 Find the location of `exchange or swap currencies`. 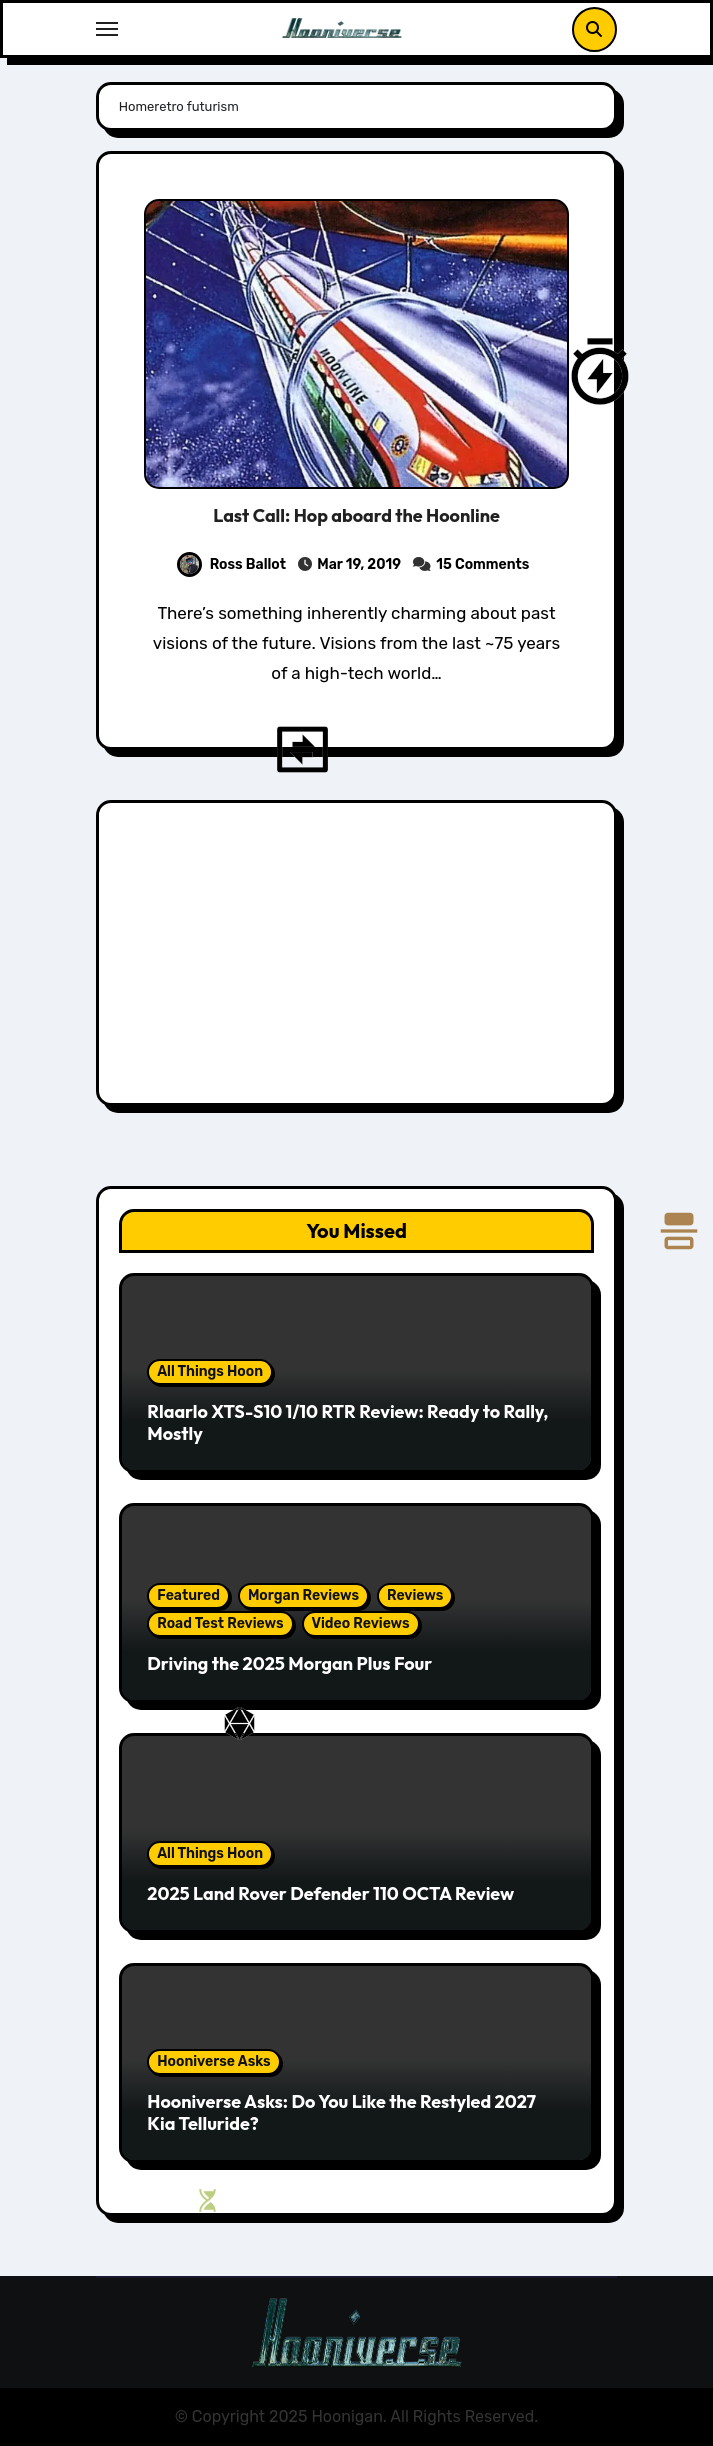

exchange or swap currencies is located at coordinates (302, 749).